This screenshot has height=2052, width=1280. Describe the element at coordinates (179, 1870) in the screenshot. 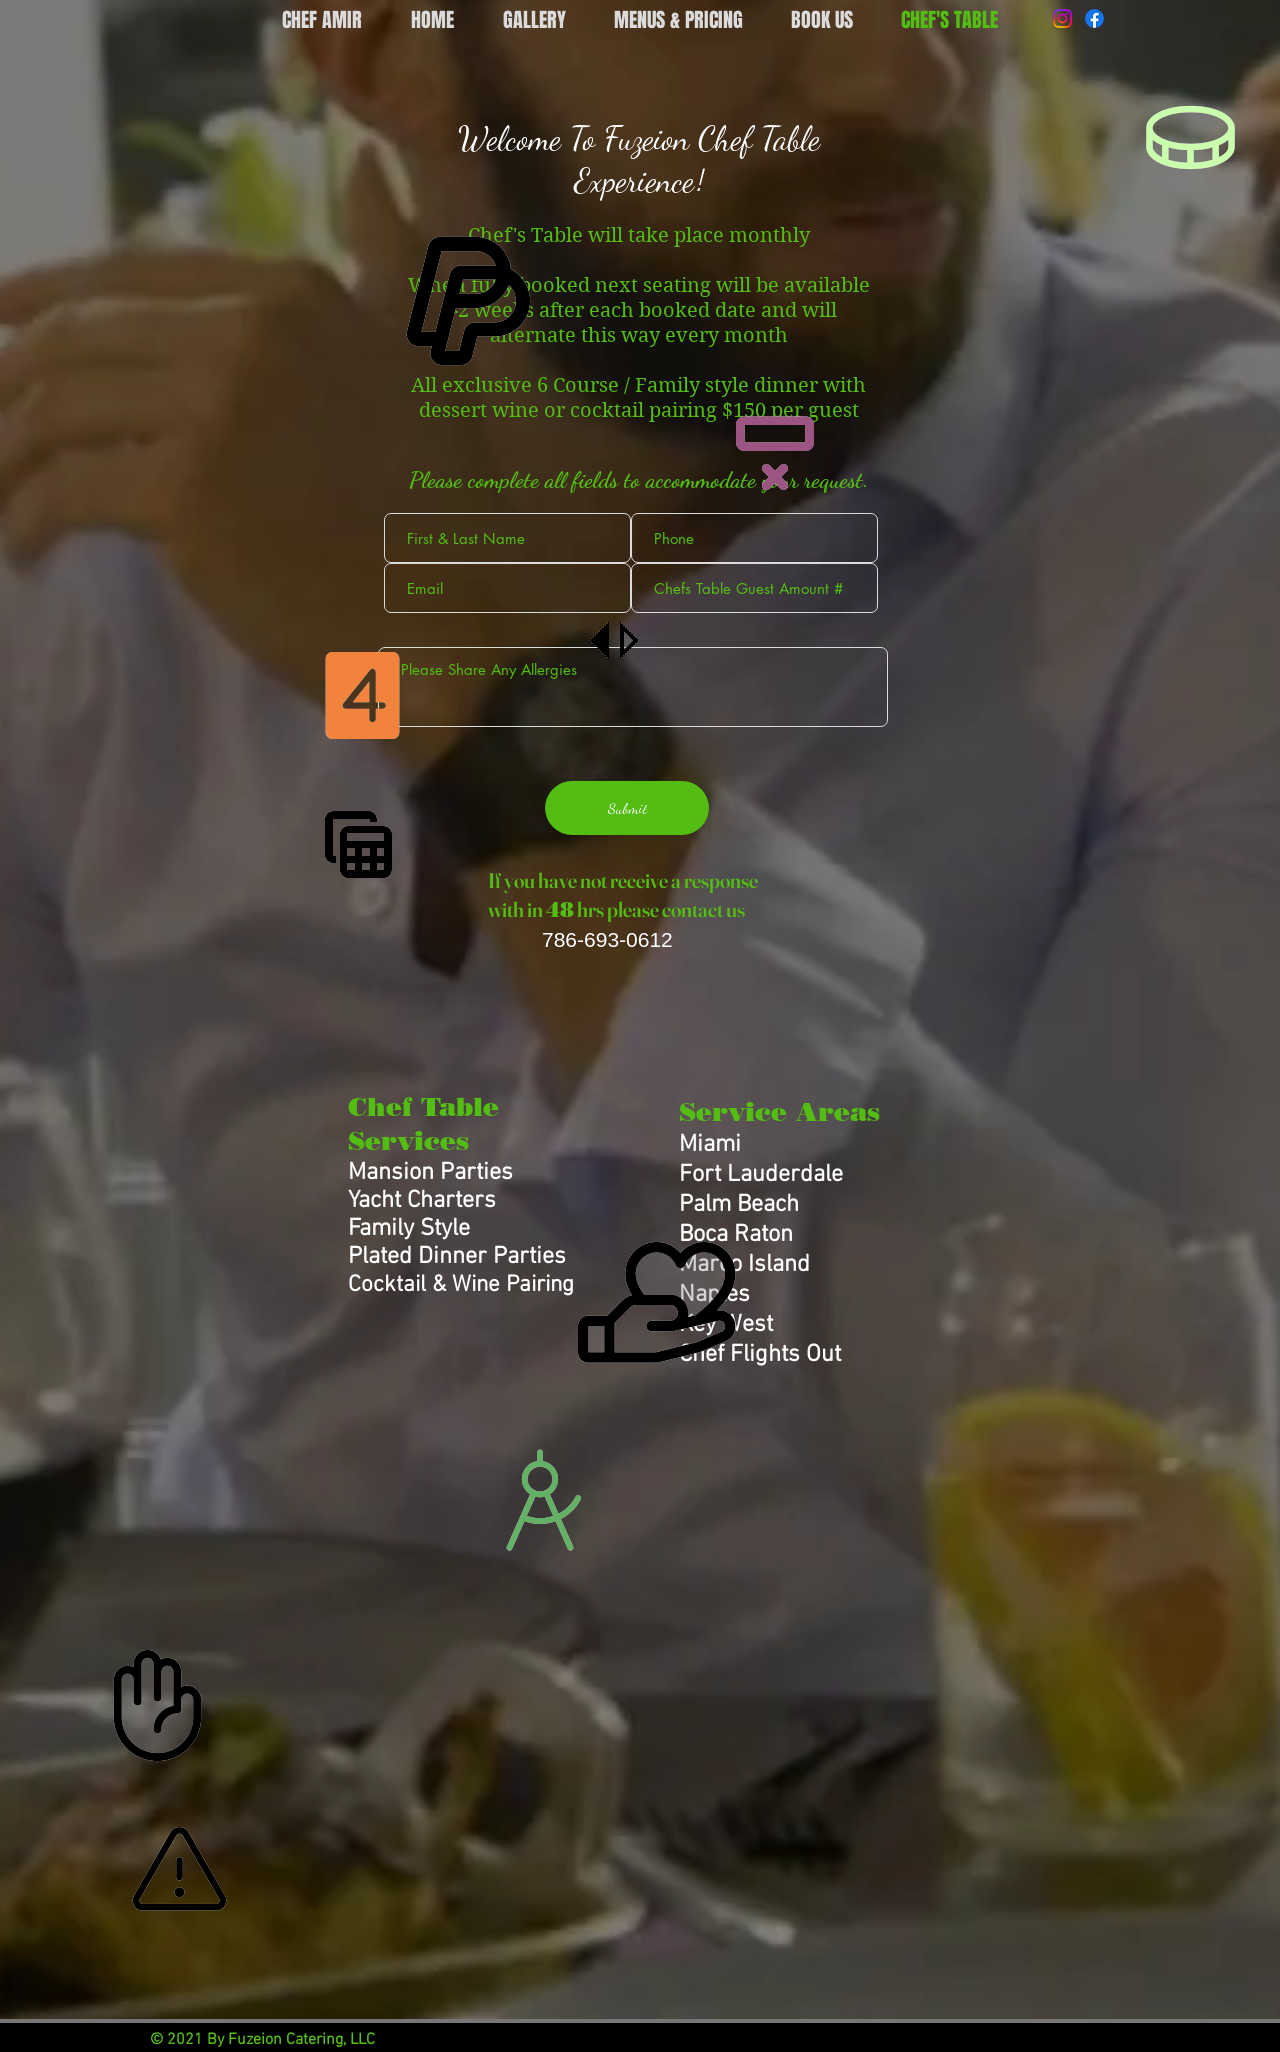

I see `indicates a warning or caution state` at that location.